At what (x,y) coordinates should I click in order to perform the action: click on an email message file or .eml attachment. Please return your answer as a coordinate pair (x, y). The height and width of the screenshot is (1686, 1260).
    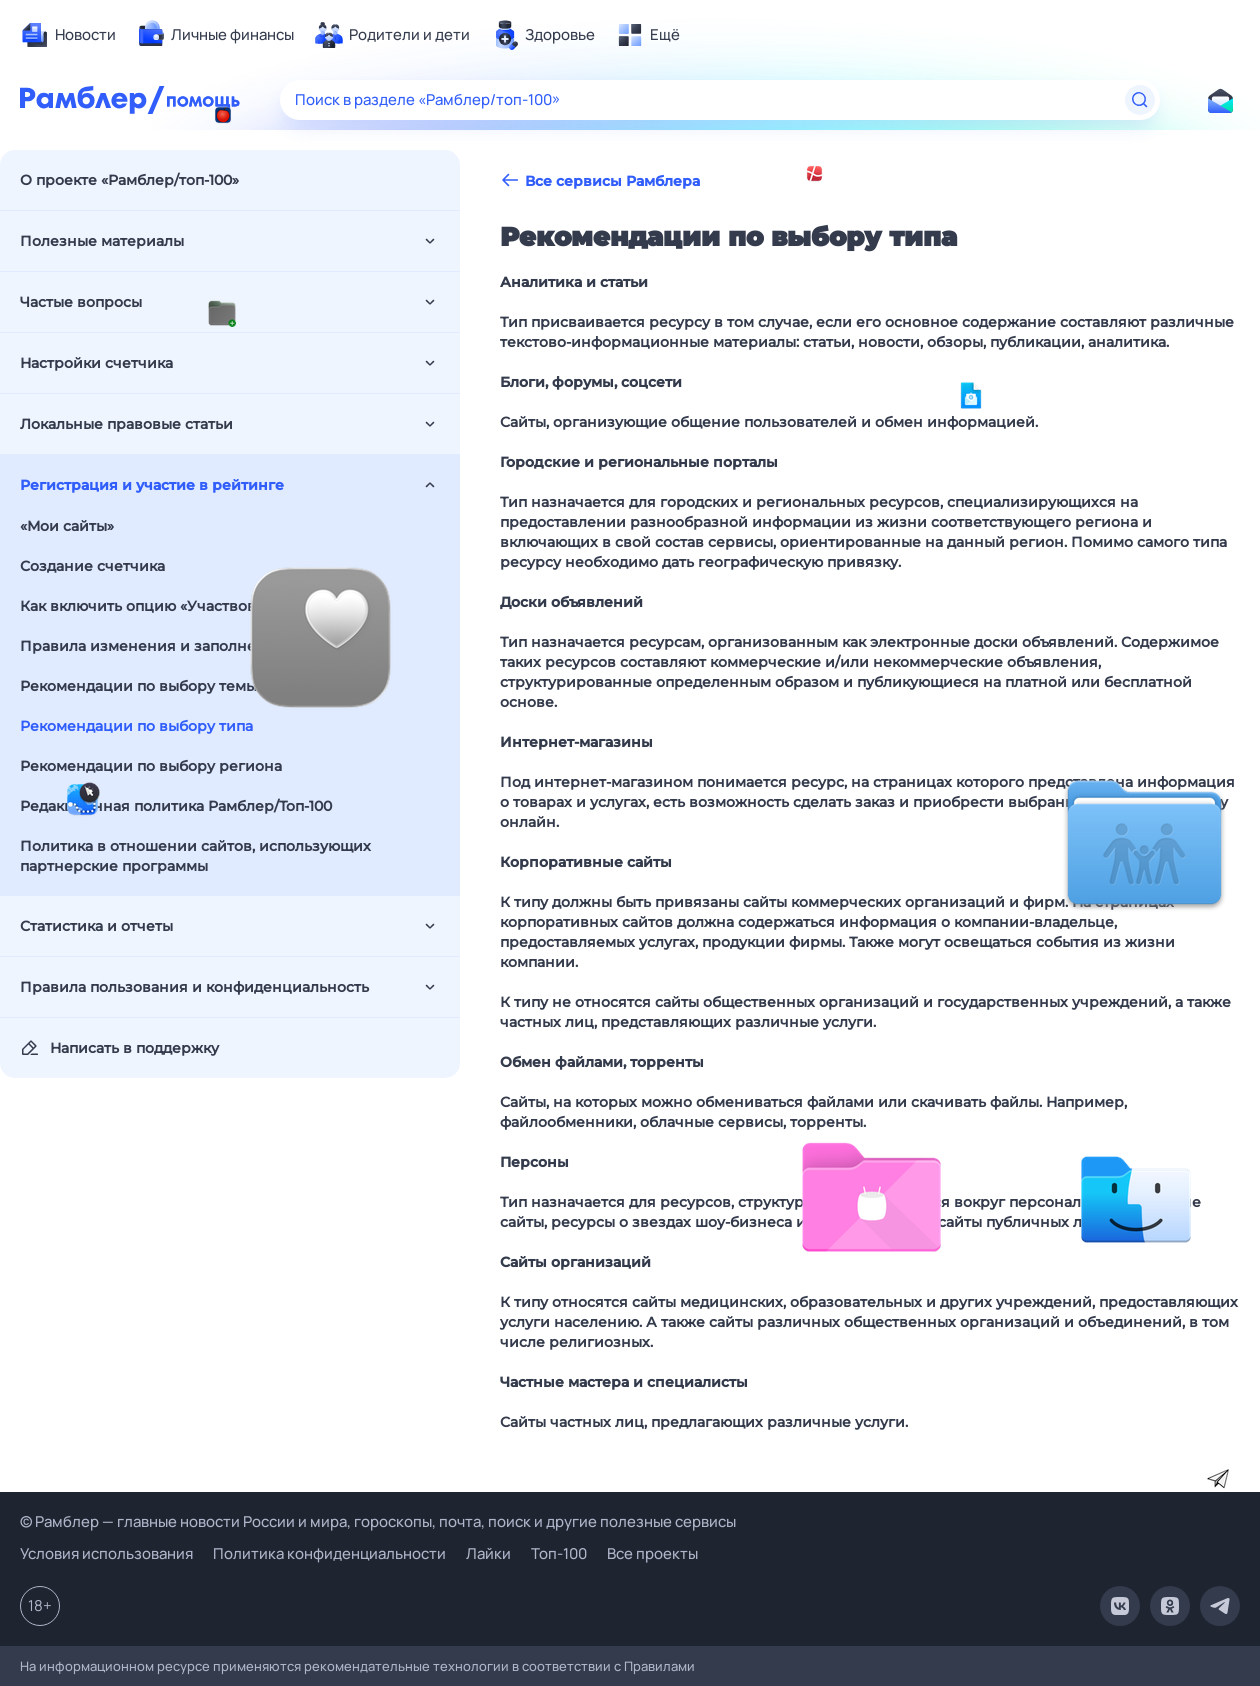
    Looking at the image, I should click on (971, 396).